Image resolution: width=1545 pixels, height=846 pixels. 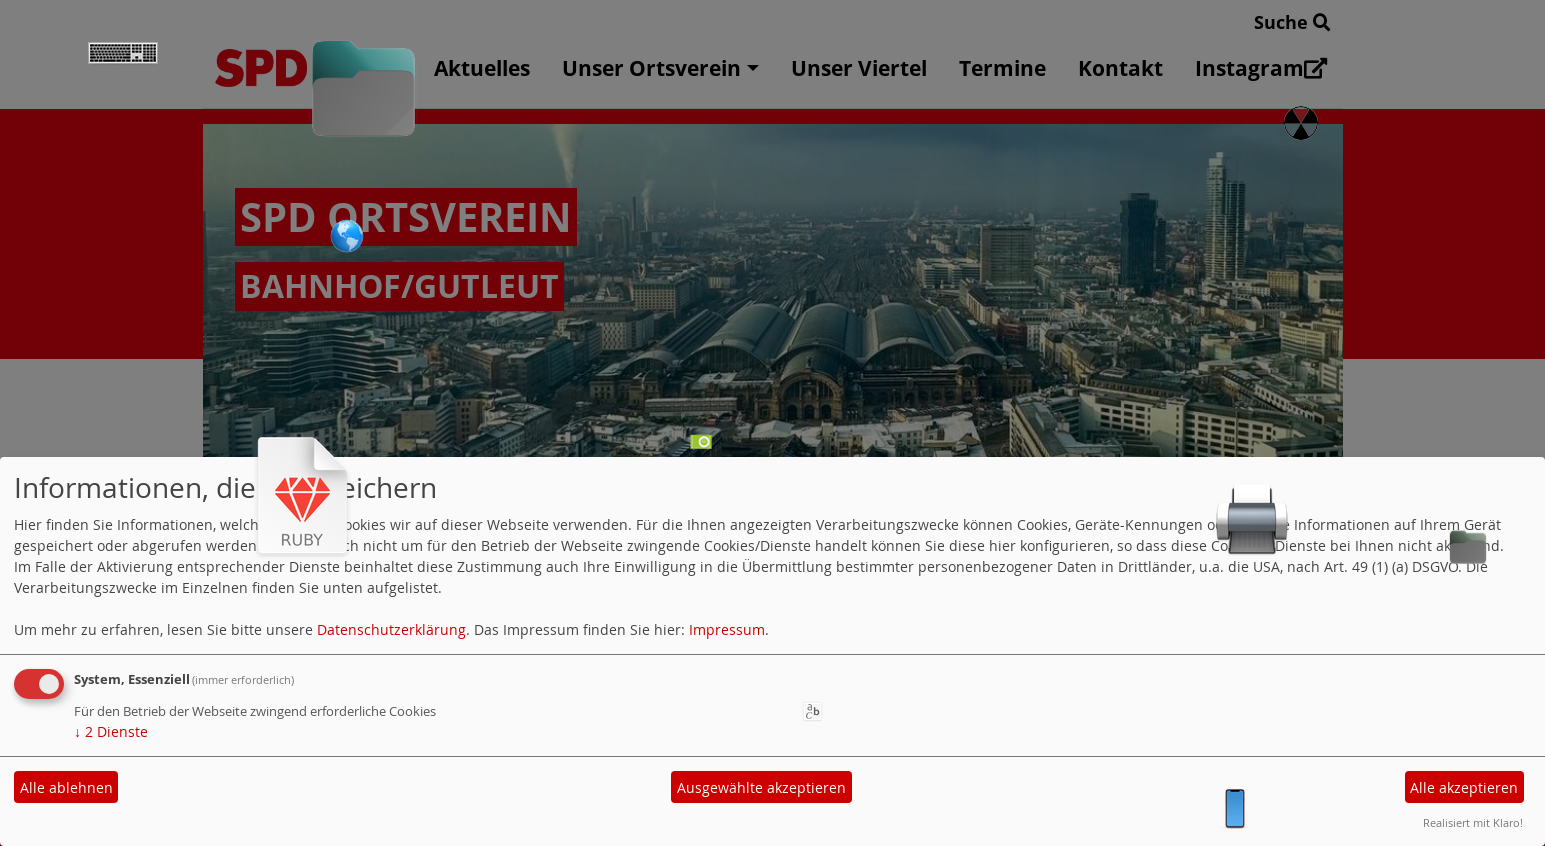 What do you see at coordinates (123, 53) in the screenshot?
I see `connect or manage a wireless keyboard` at bounding box center [123, 53].